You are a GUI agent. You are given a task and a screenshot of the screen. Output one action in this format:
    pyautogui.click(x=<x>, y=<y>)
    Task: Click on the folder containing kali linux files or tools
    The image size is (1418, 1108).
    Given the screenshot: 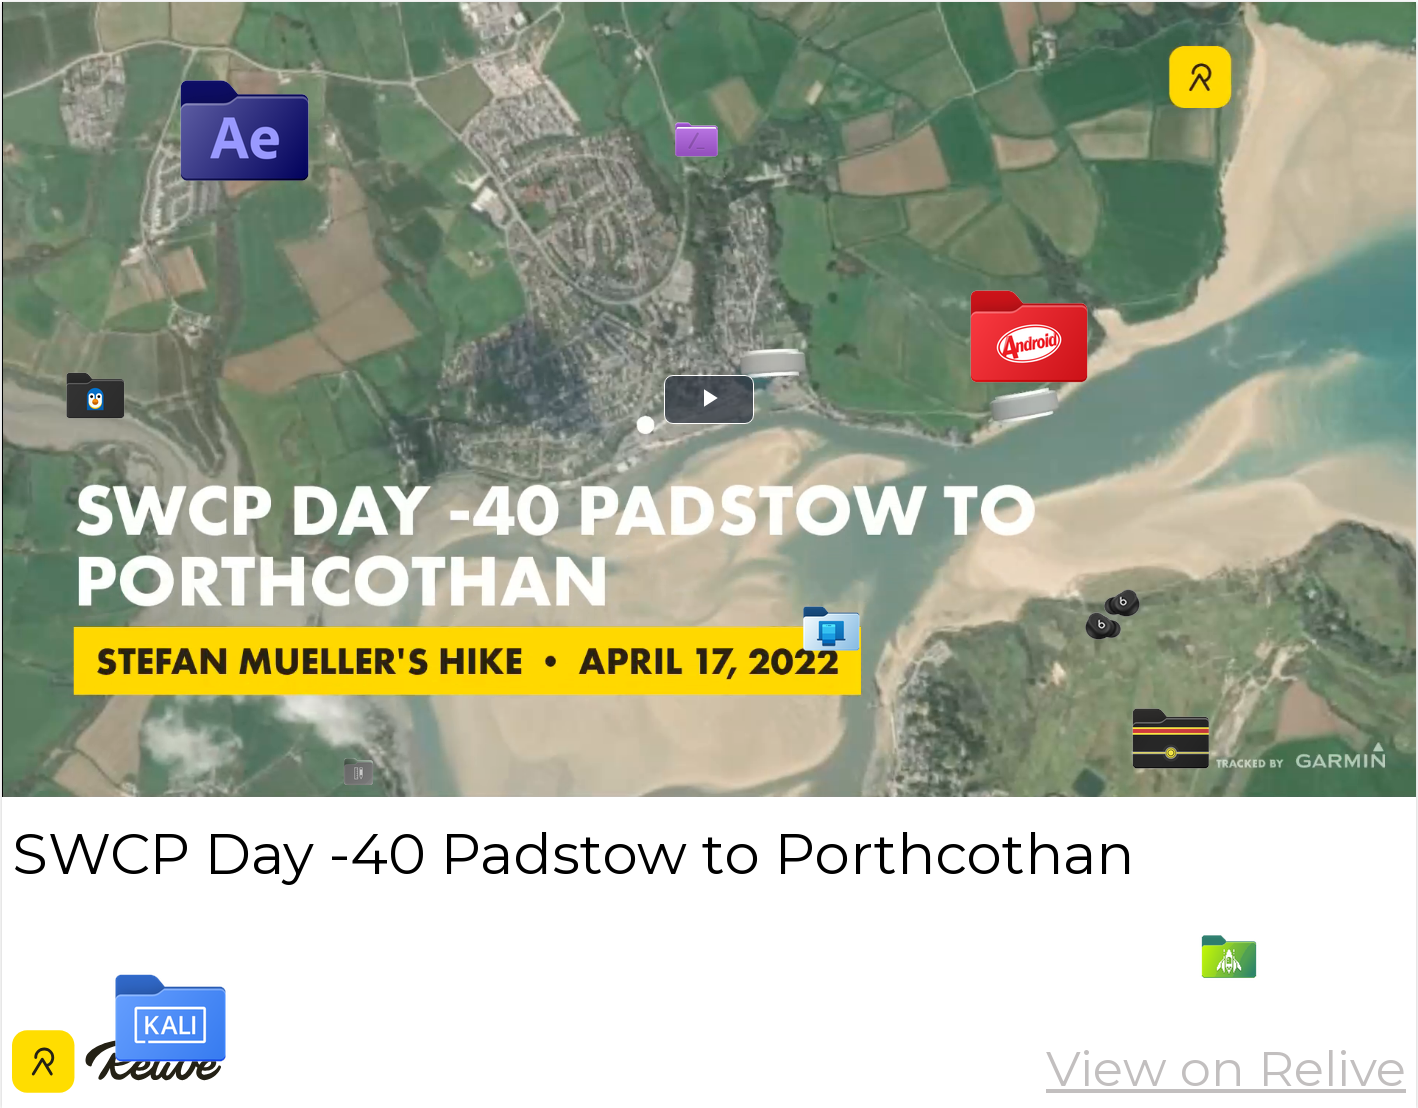 What is the action you would take?
    pyautogui.click(x=170, y=1021)
    